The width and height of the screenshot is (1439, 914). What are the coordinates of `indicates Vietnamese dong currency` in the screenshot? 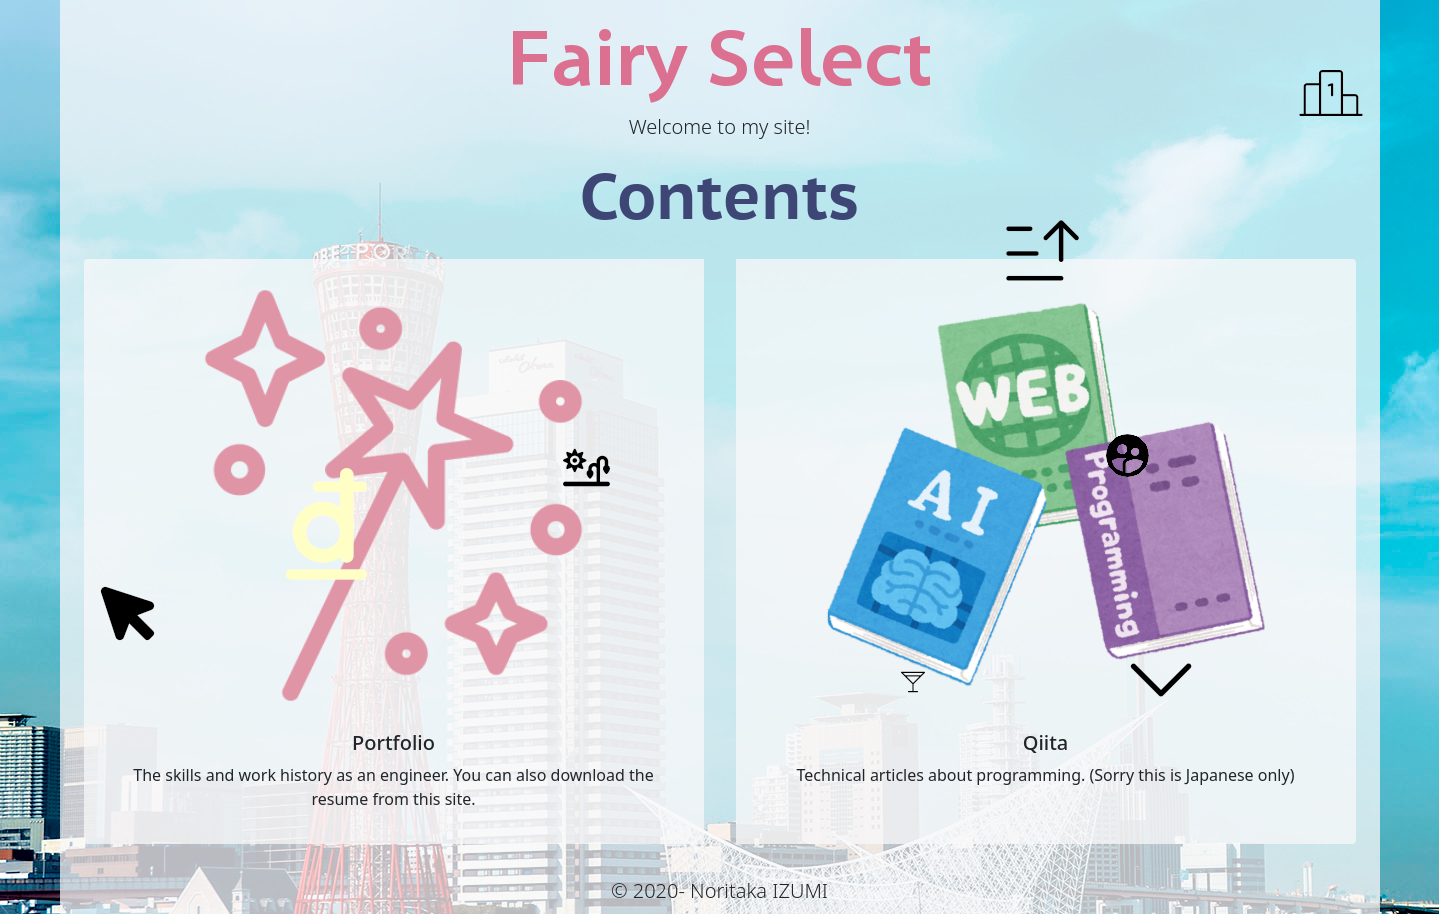 It's located at (326, 525).